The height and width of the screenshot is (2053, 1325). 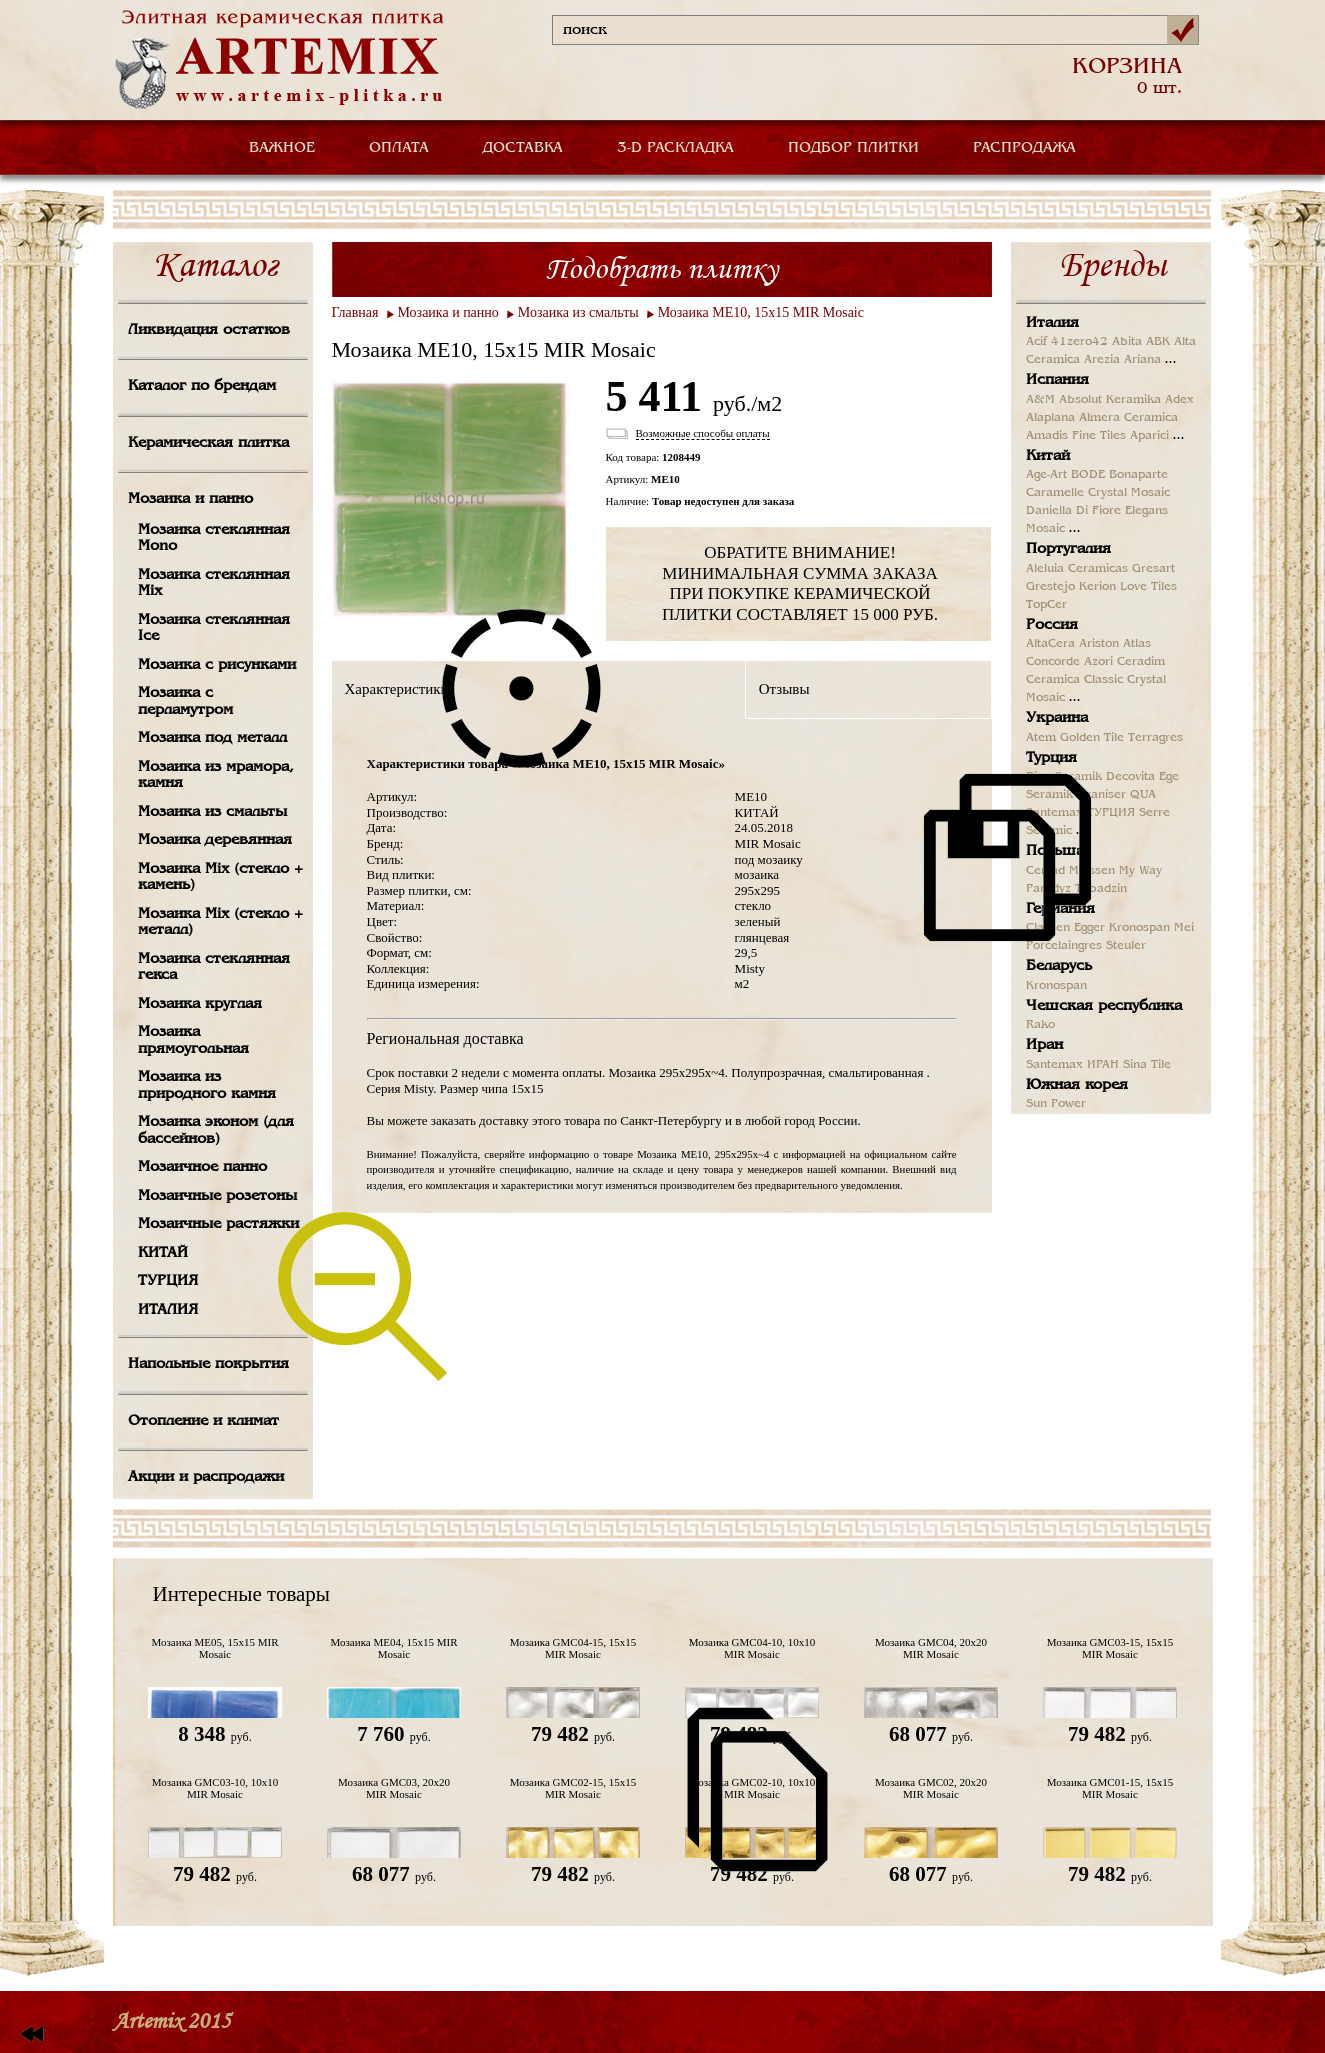 What do you see at coordinates (757, 1789) in the screenshot?
I see `copy to clipboard` at bounding box center [757, 1789].